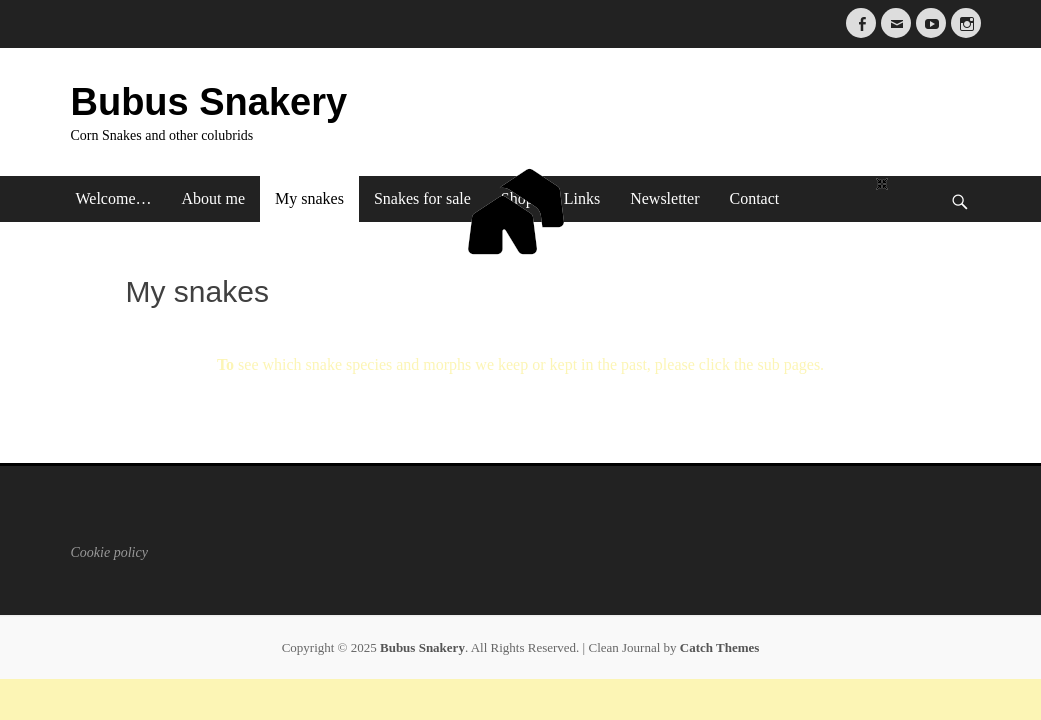 The height and width of the screenshot is (720, 1041). I want to click on view campground or camping locations, so click(516, 211).